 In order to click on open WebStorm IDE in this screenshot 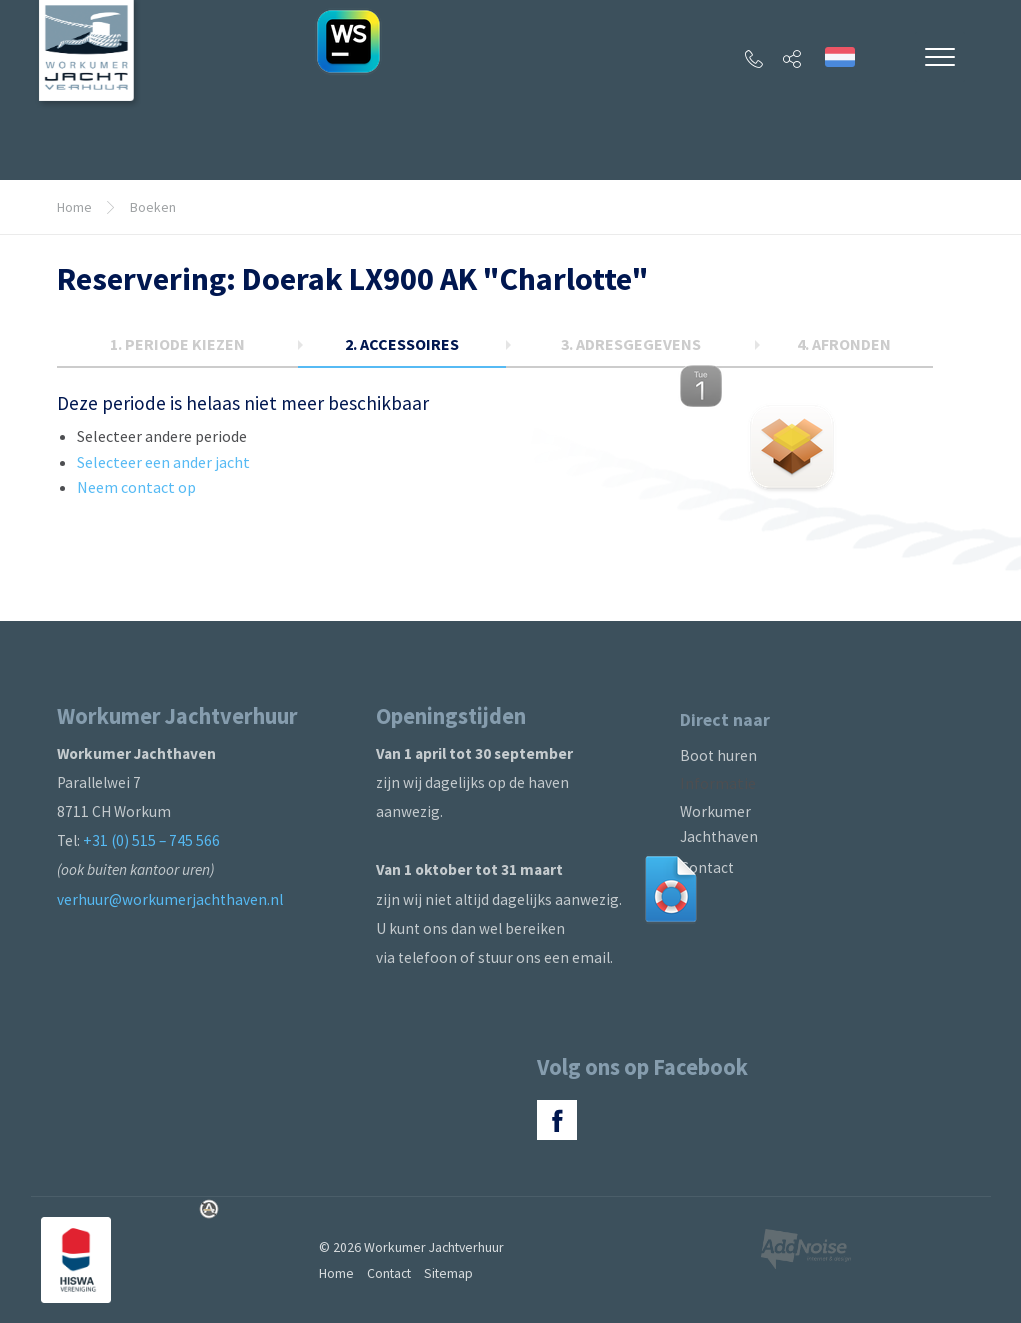, I will do `click(348, 41)`.